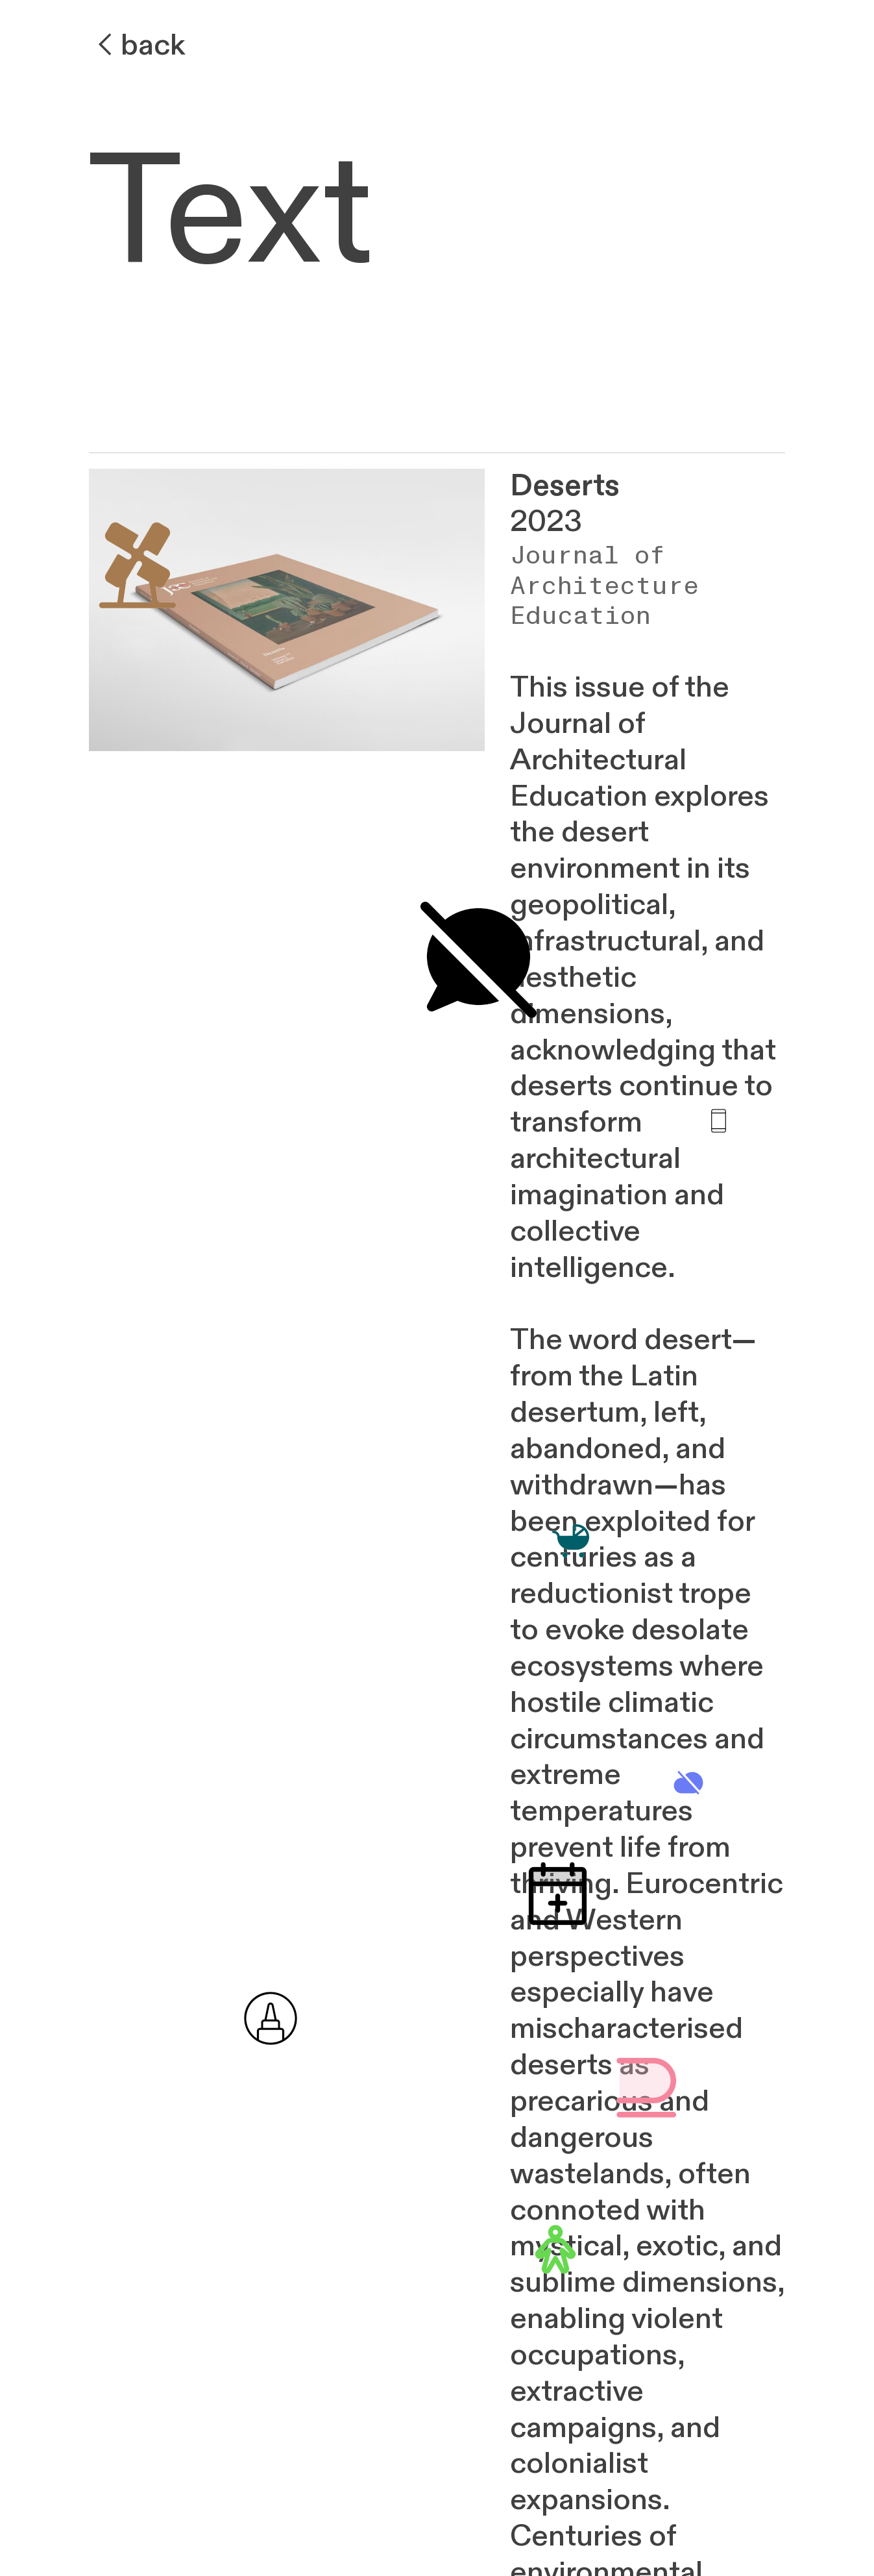  Describe the element at coordinates (557, 1896) in the screenshot. I see `add a new event to your calendar` at that location.